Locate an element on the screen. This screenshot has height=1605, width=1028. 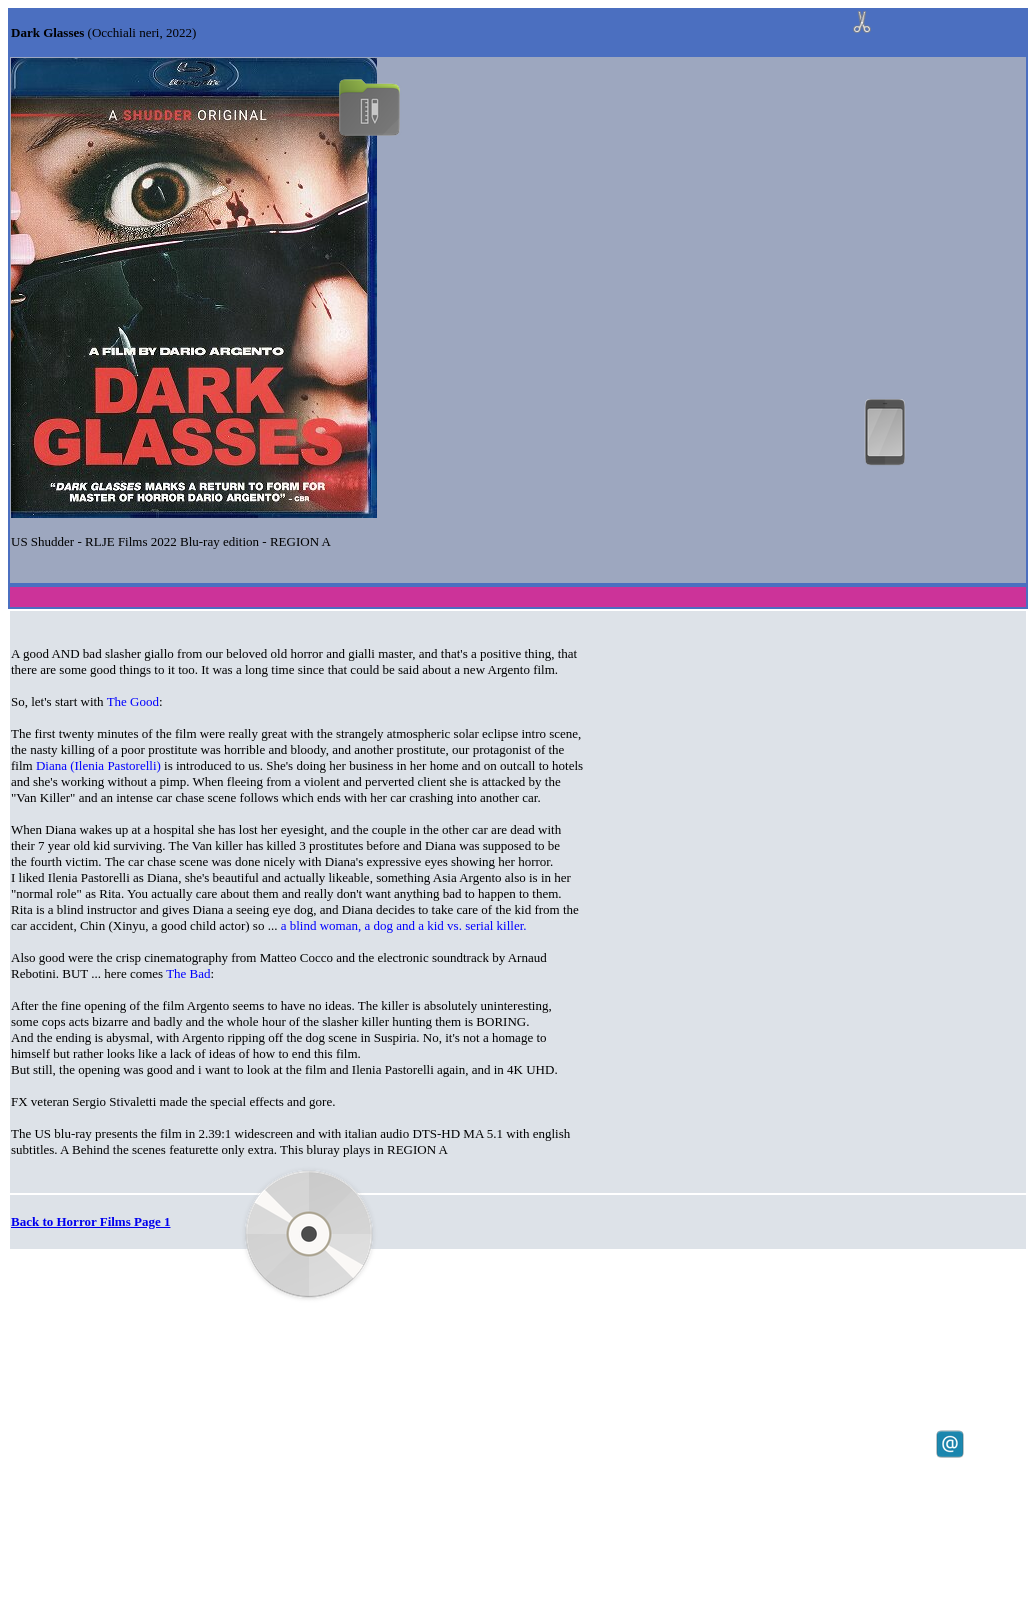
indicates a mobile device or smartphone is located at coordinates (885, 432).